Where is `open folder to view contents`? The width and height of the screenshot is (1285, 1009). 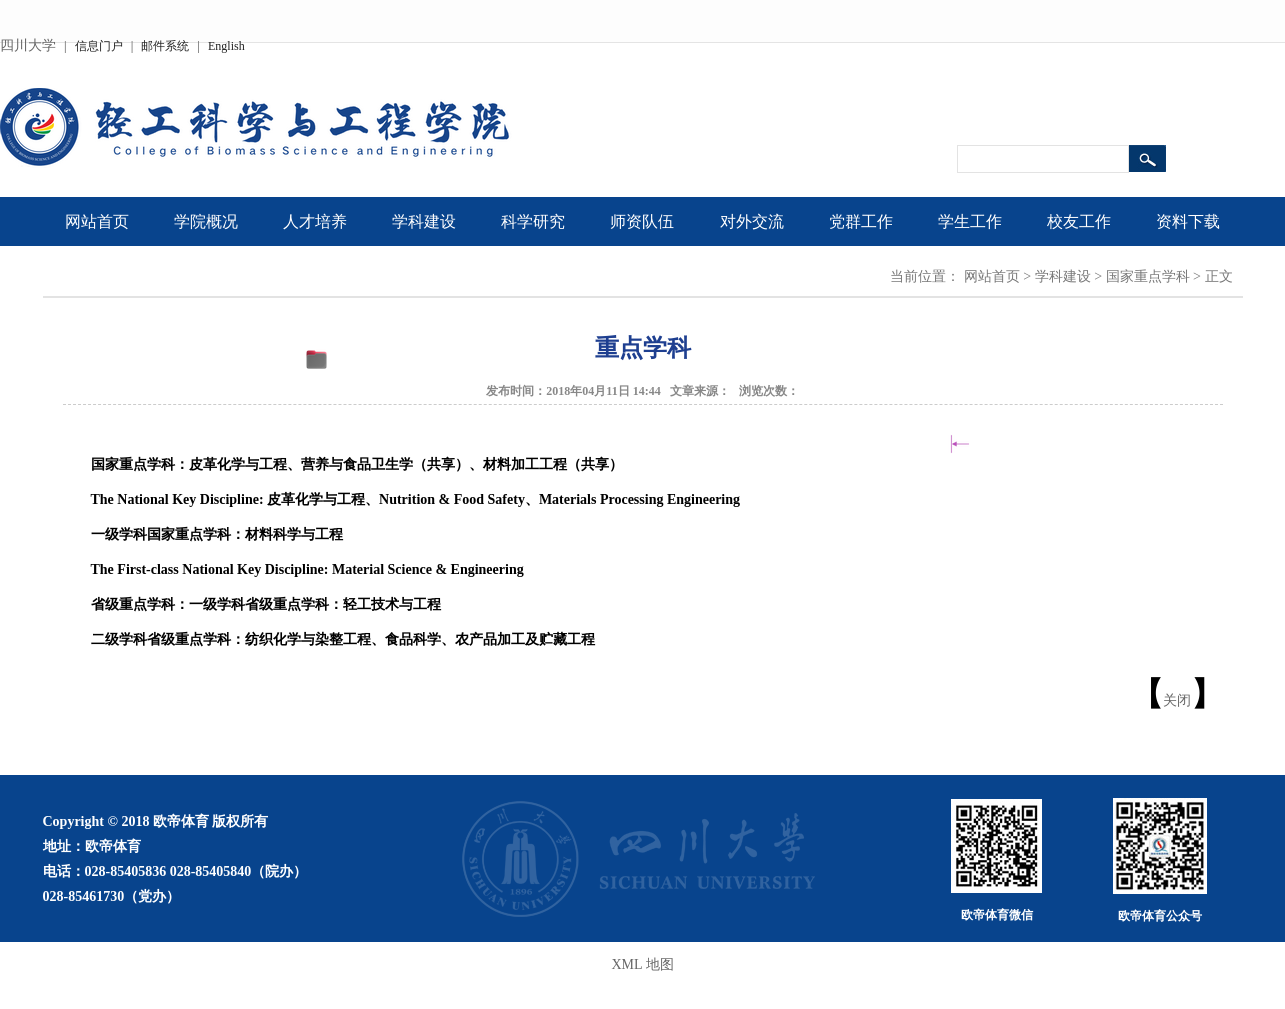
open folder to view contents is located at coordinates (316, 359).